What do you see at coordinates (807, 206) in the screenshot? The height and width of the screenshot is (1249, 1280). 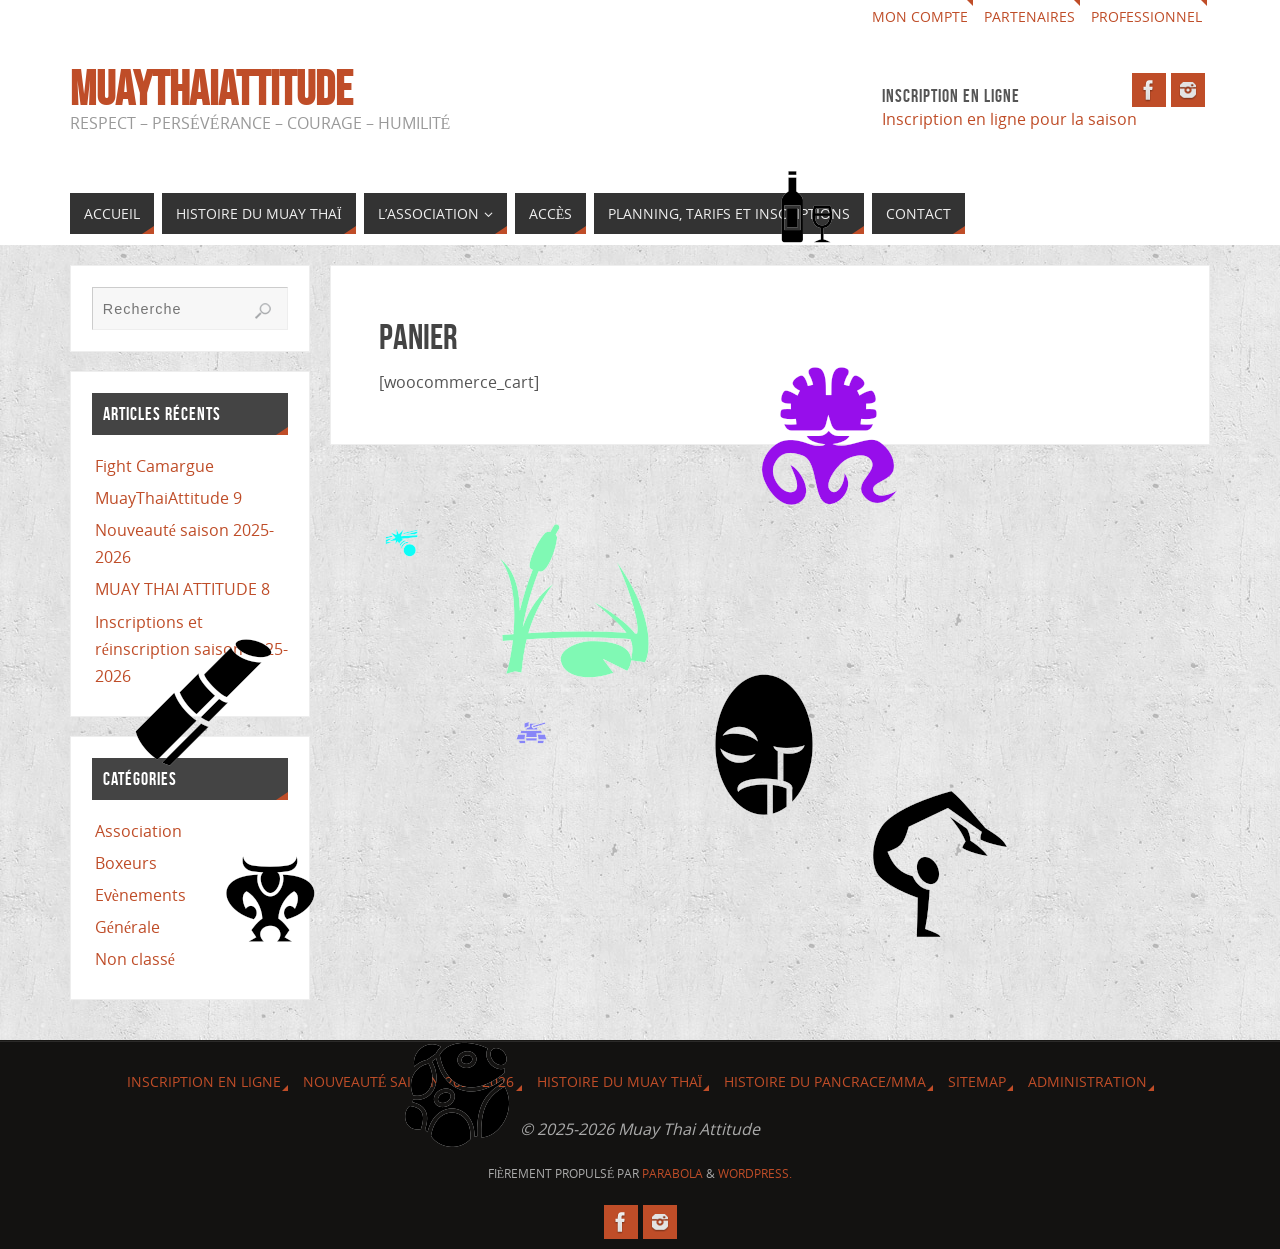 I see `browse wine selection or beverage menu` at bounding box center [807, 206].